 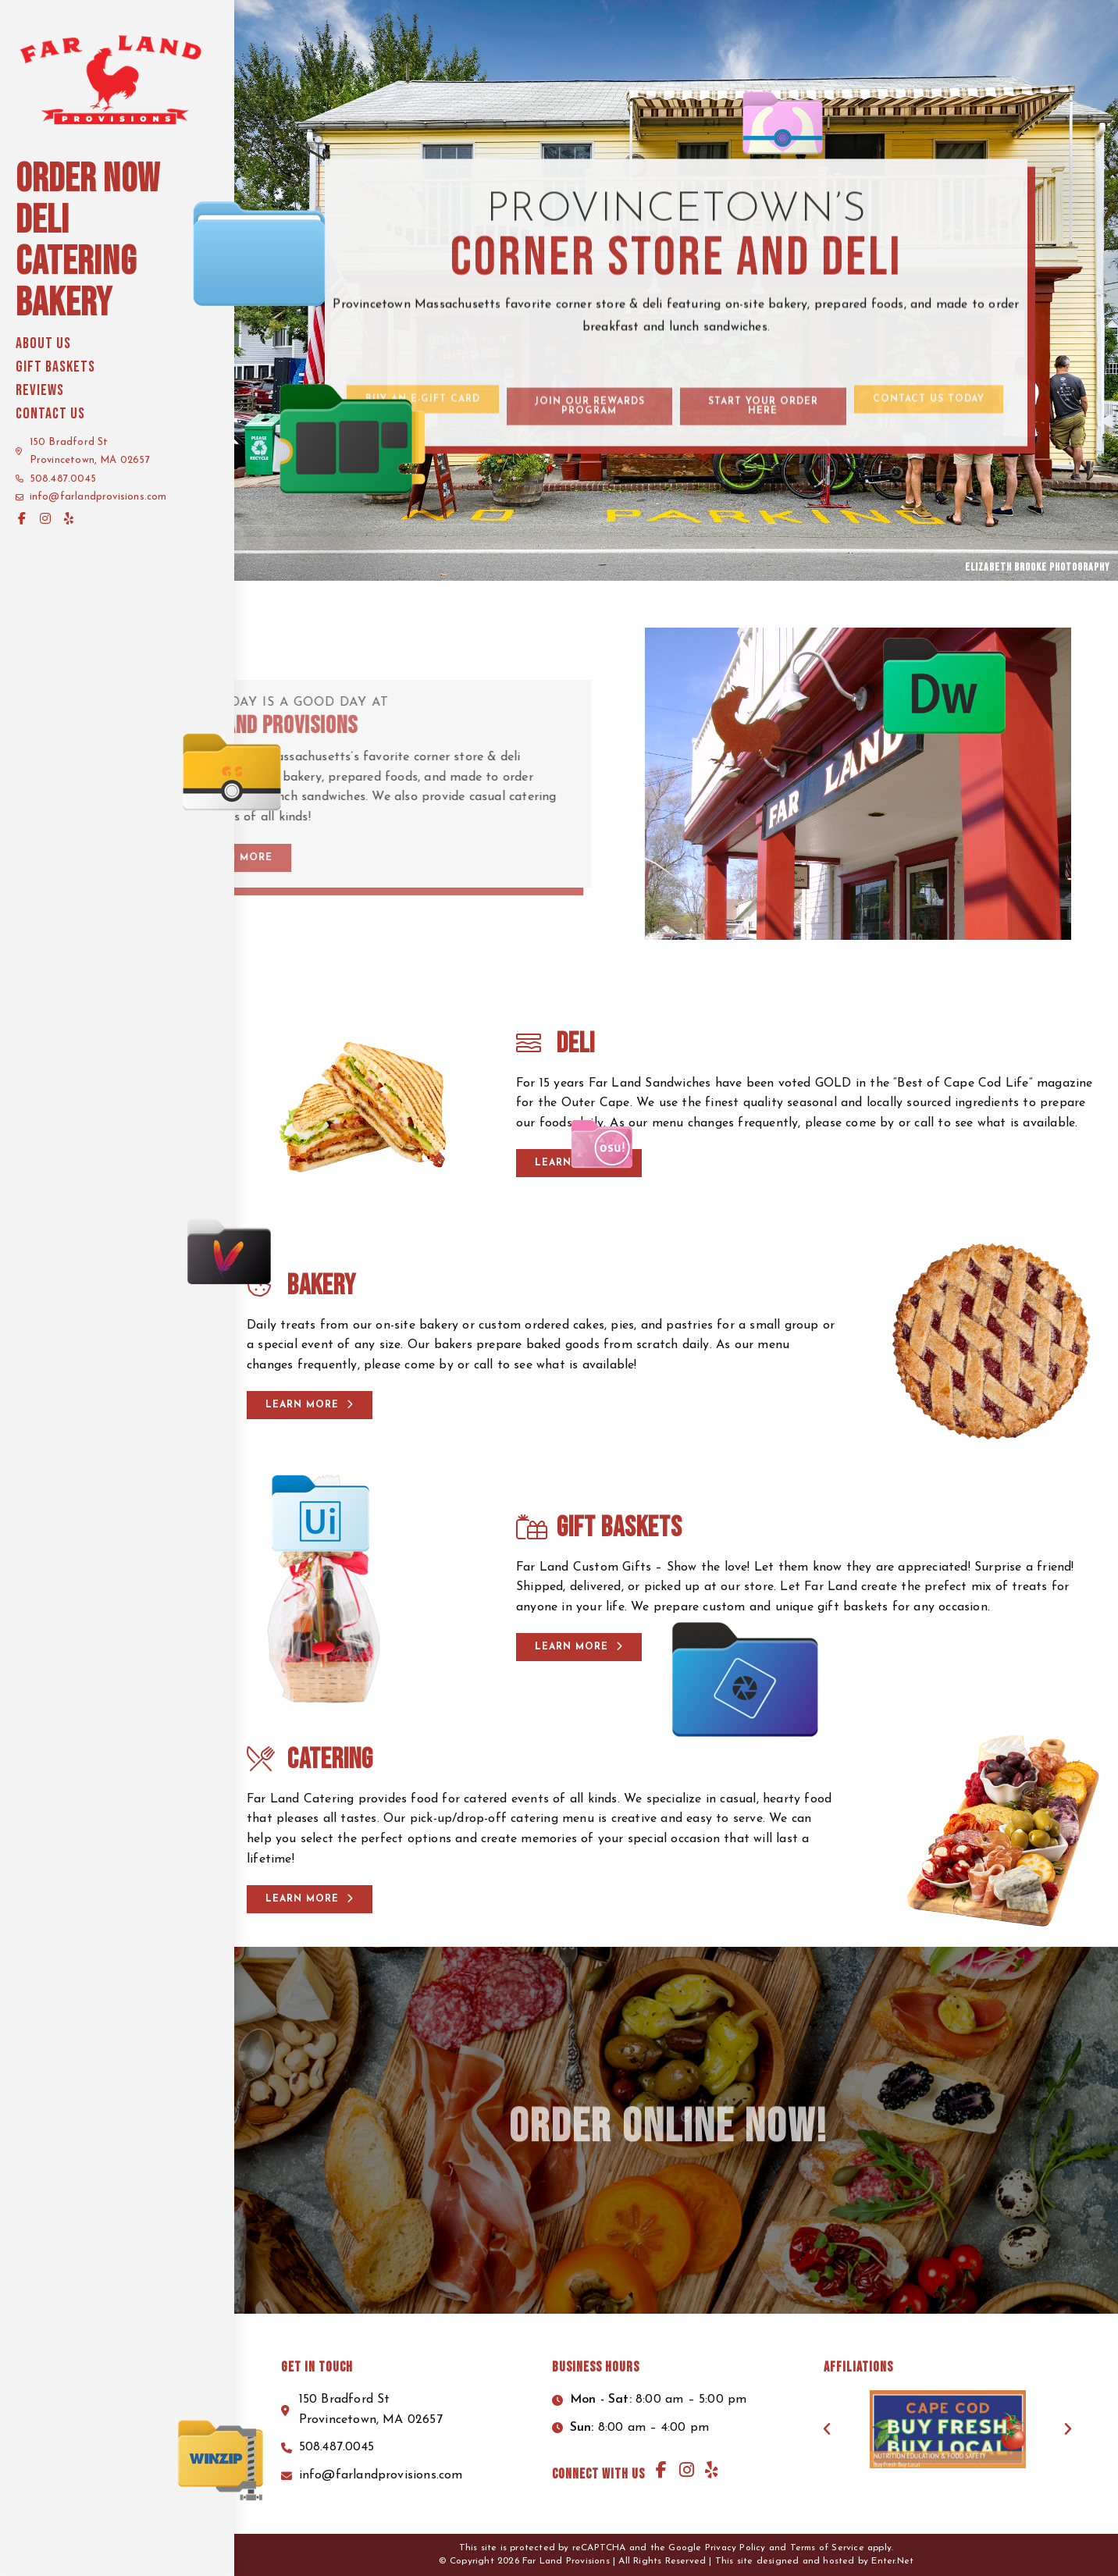 I want to click on open maven project folder, so click(x=229, y=1254).